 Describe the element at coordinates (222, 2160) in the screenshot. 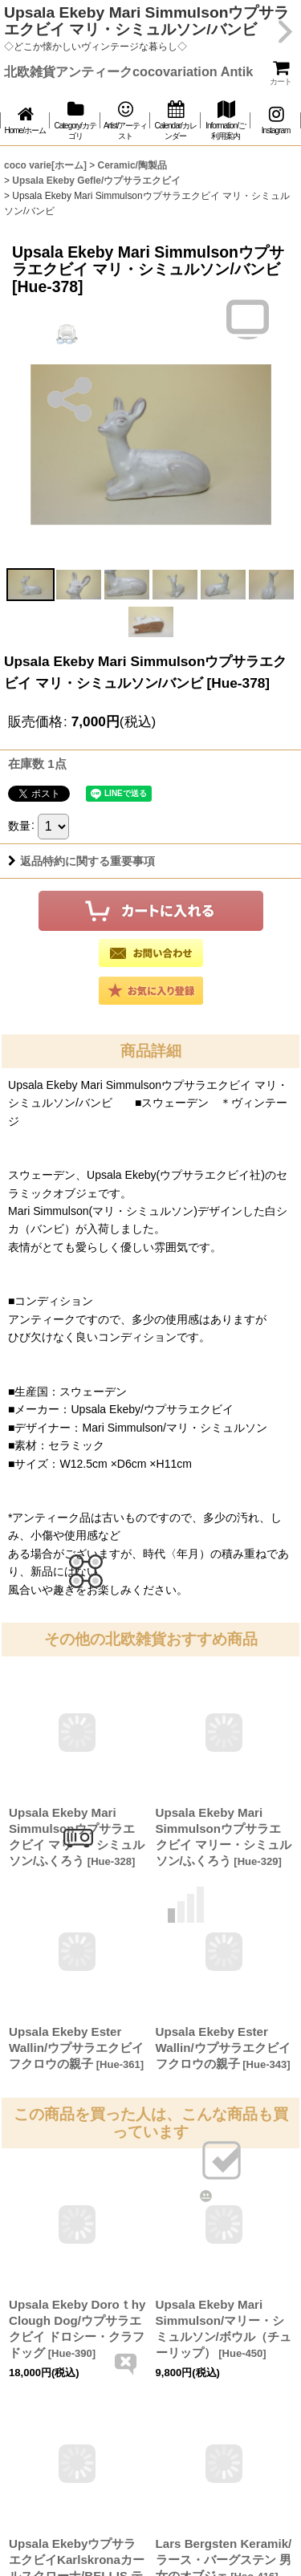

I see `indicates a selected or enabled option` at that location.